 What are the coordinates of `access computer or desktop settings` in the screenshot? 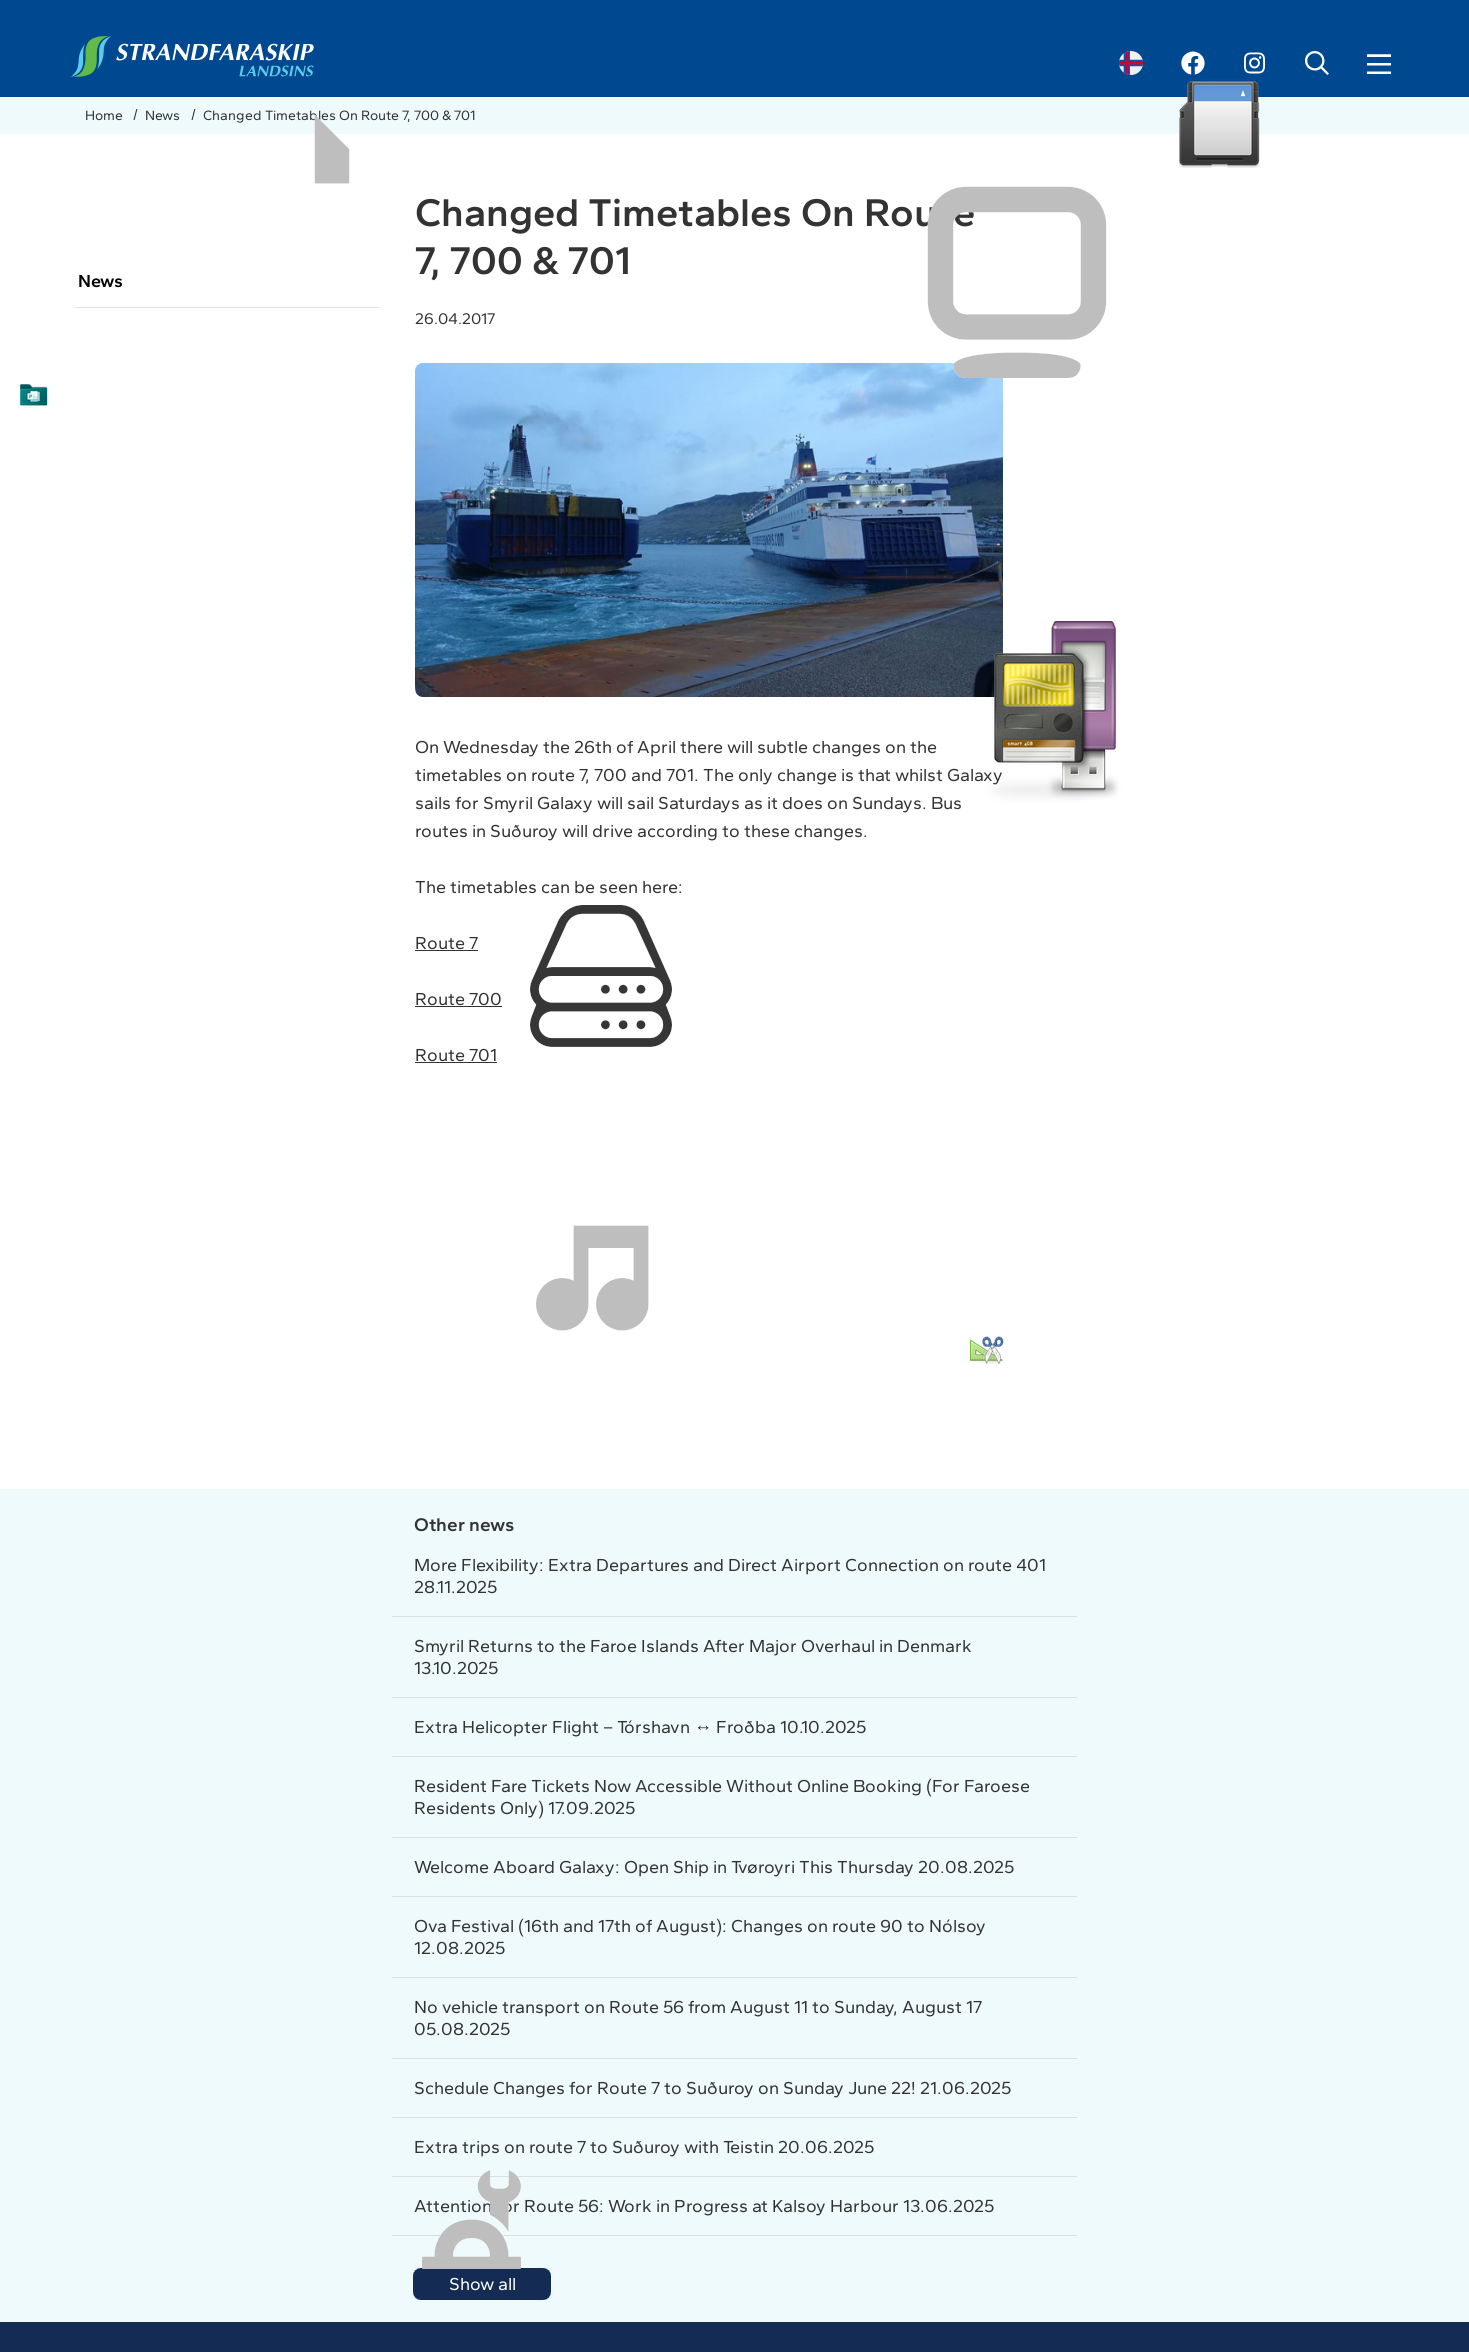 It's located at (1017, 276).